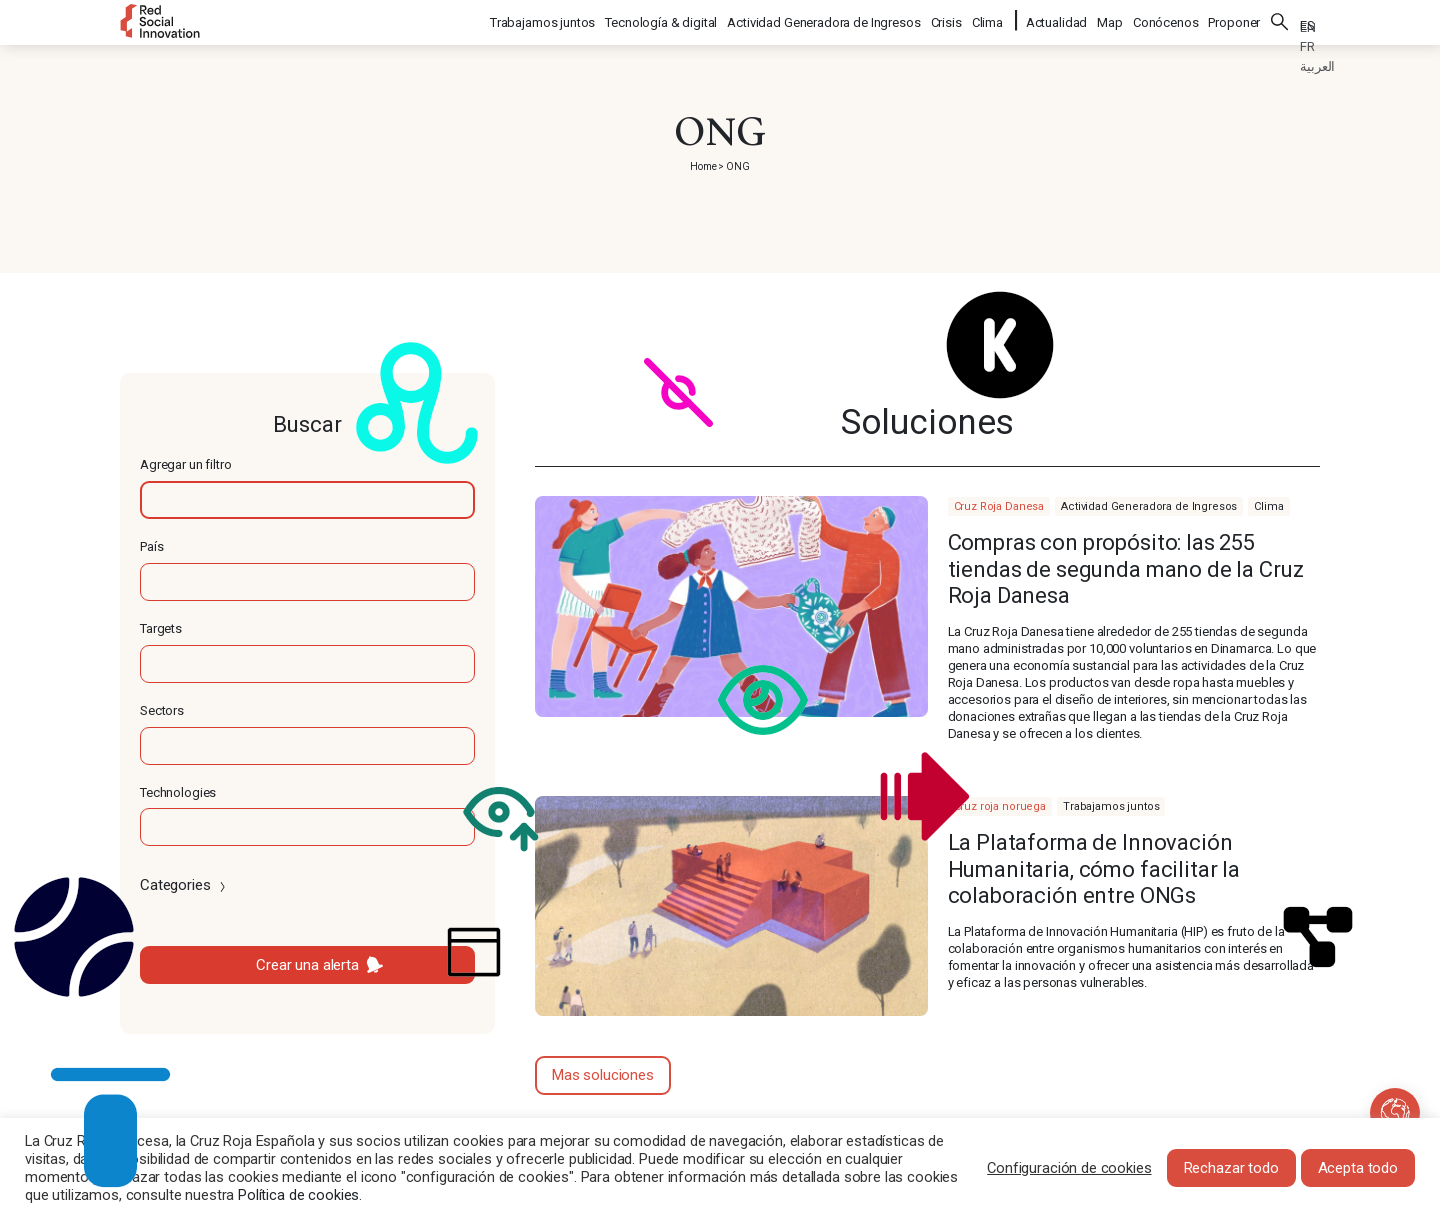  What do you see at coordinates (921, 796) in the screenshot?
I see `skip forward or advance multiple steps` at bounding box center [921, 796].